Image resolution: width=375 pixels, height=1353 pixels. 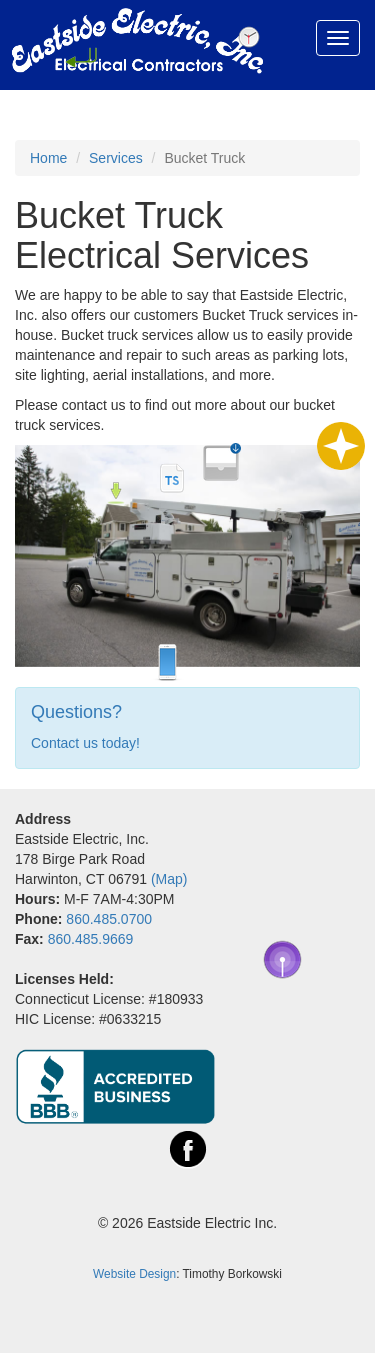 I want to click on a typescript source code file, so click(x=172, y=478).